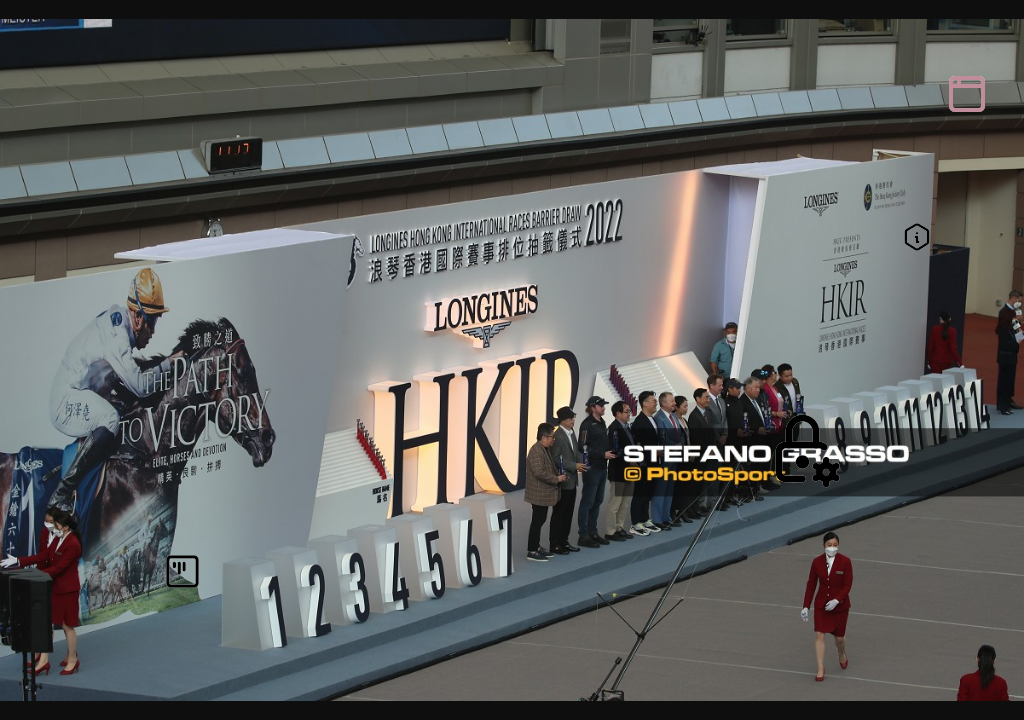 The height and width of the screenshot is (720, 1024). I want to click on align content to top-left corner, so click(182, 571).